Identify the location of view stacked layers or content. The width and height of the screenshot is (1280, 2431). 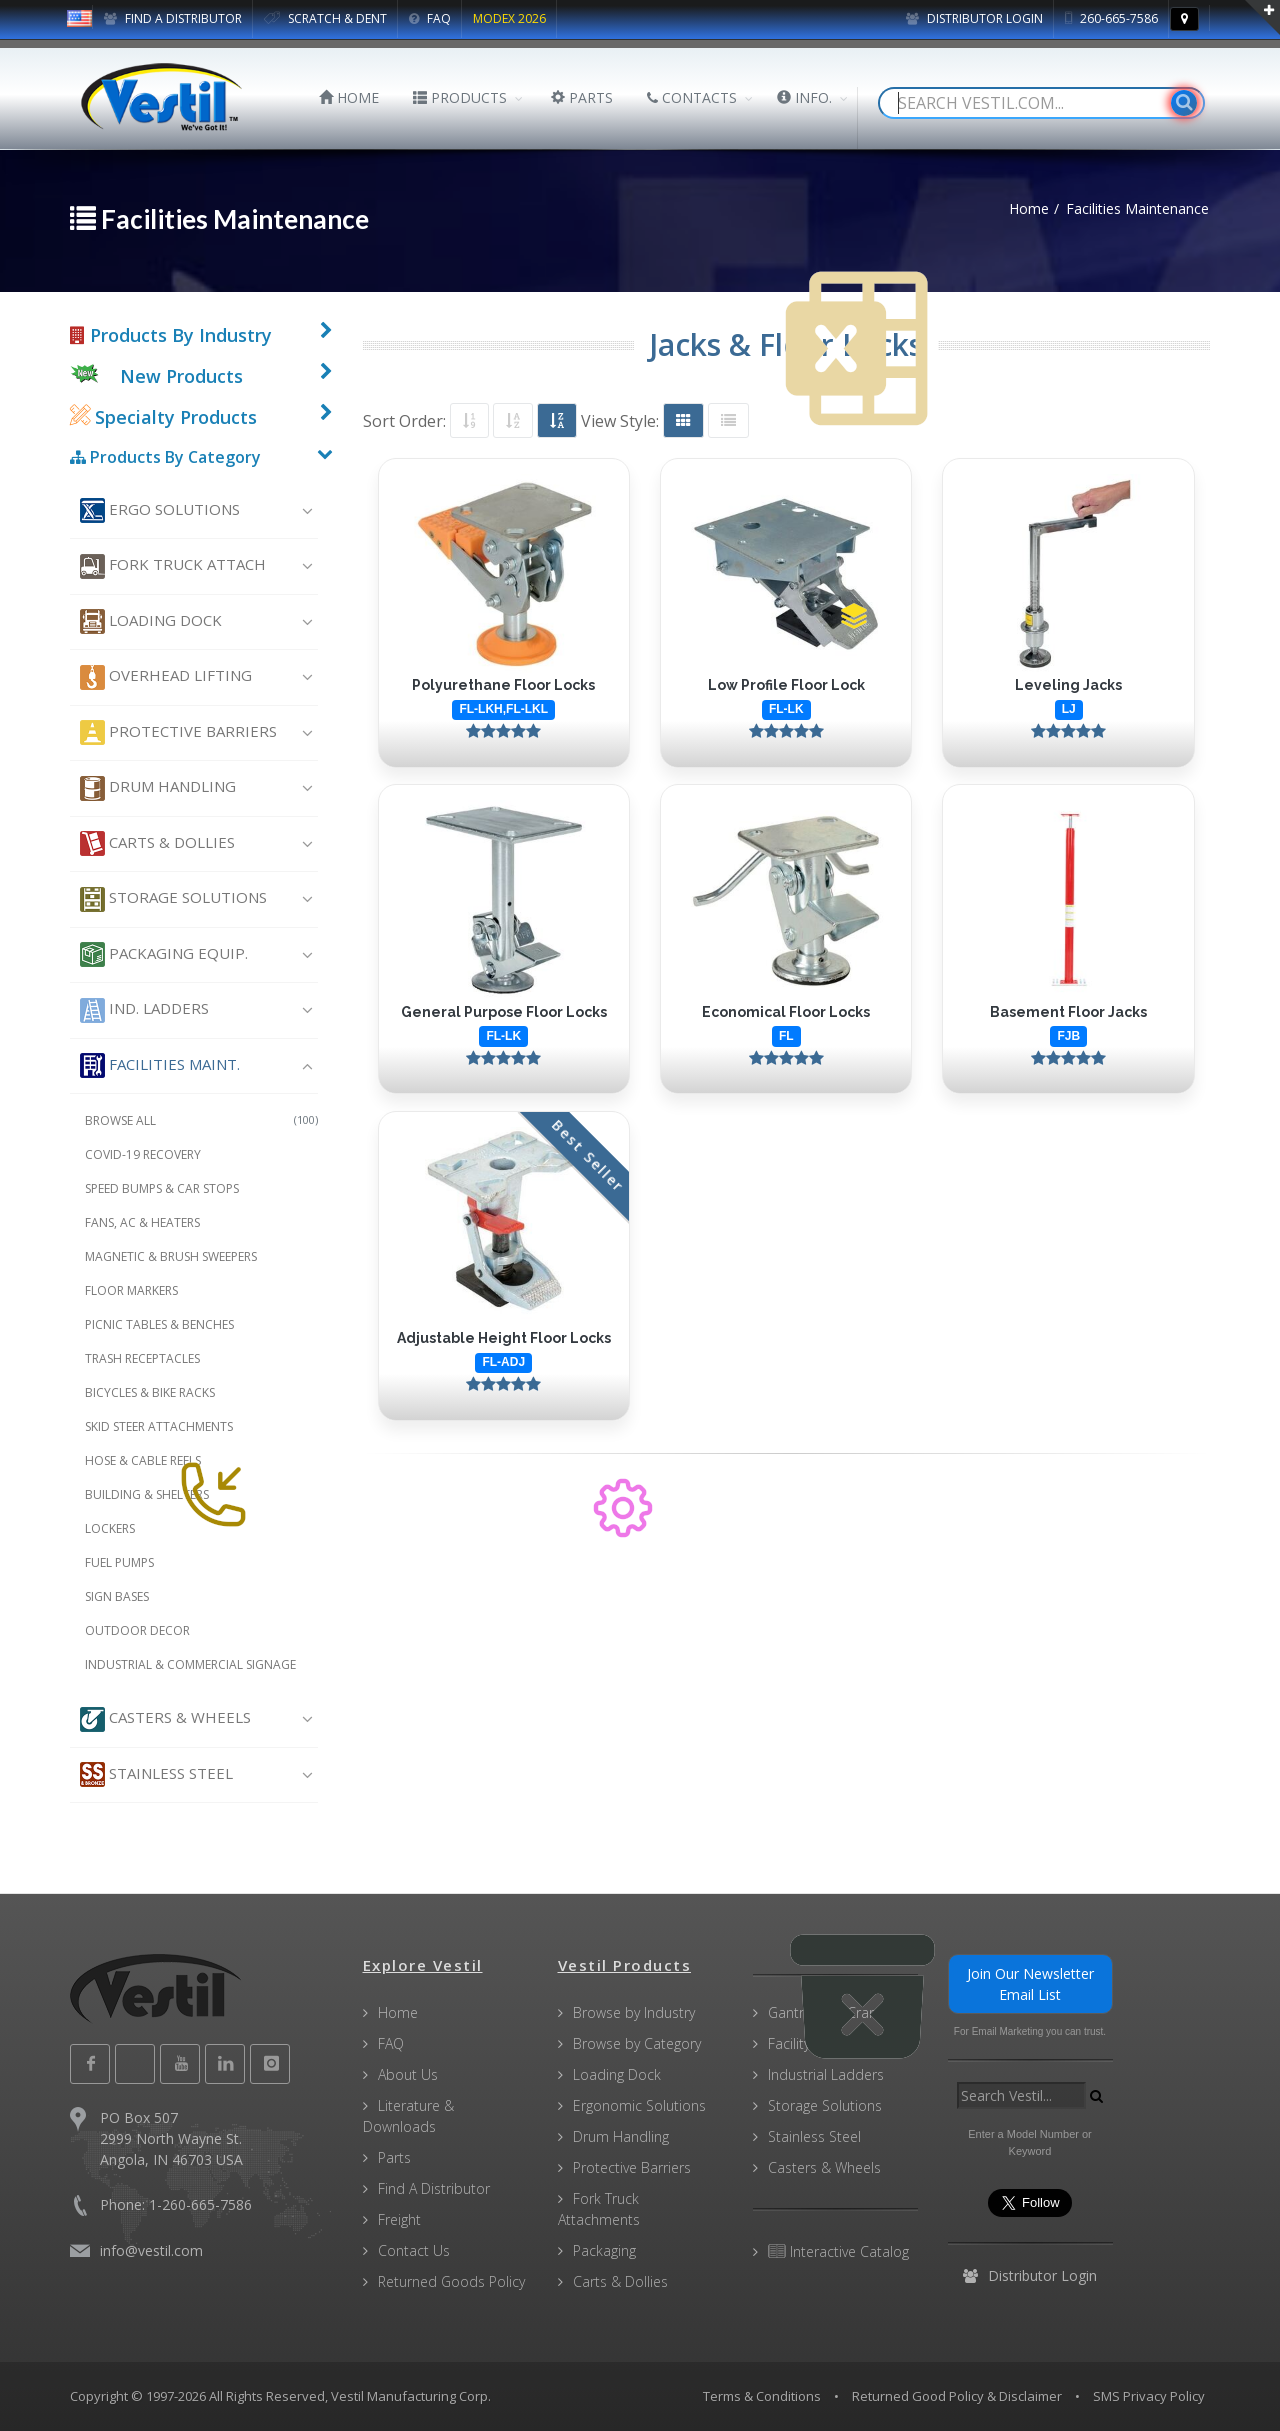
(854, 616).